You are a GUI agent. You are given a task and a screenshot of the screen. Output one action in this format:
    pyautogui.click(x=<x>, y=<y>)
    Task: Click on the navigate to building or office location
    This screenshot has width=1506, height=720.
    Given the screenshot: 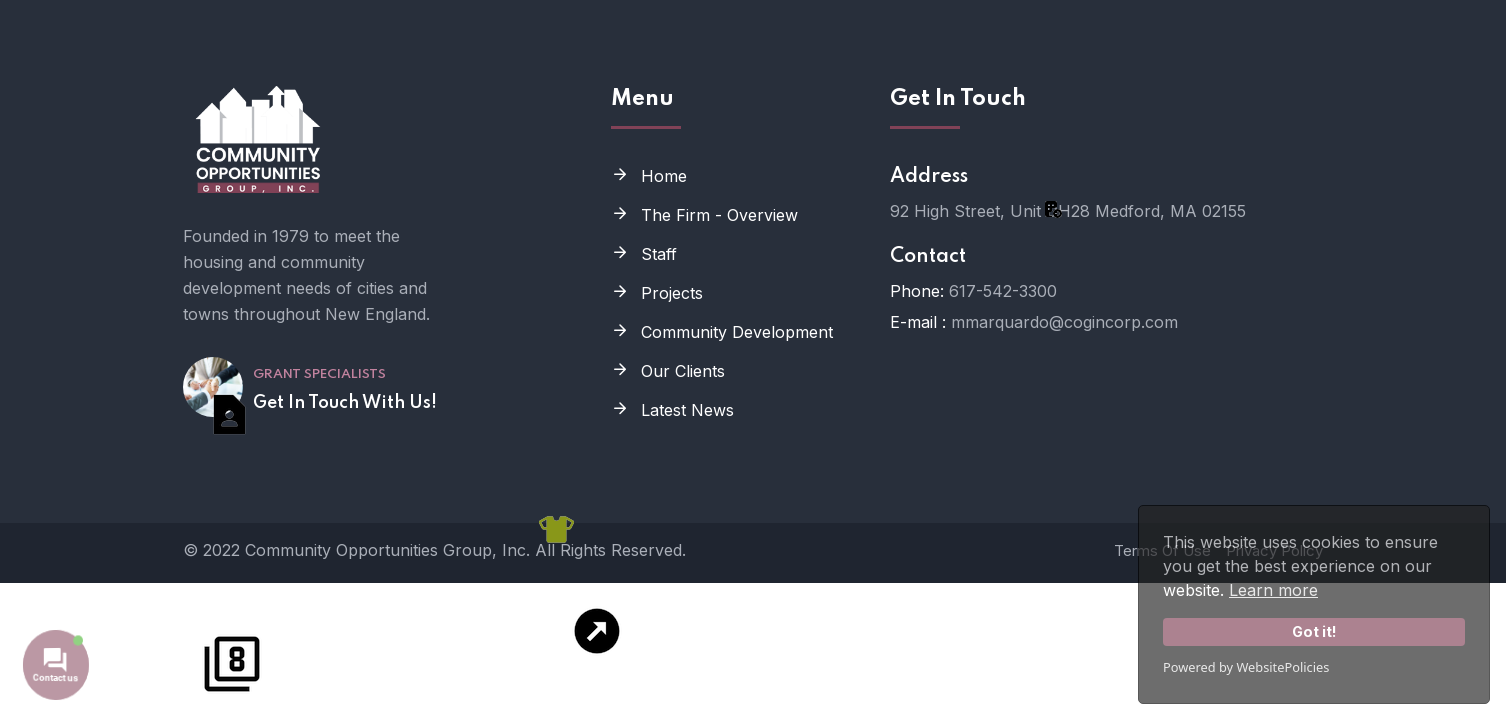 What is the action you would take?
    pyautogui.click(x=1053, y=209)
    